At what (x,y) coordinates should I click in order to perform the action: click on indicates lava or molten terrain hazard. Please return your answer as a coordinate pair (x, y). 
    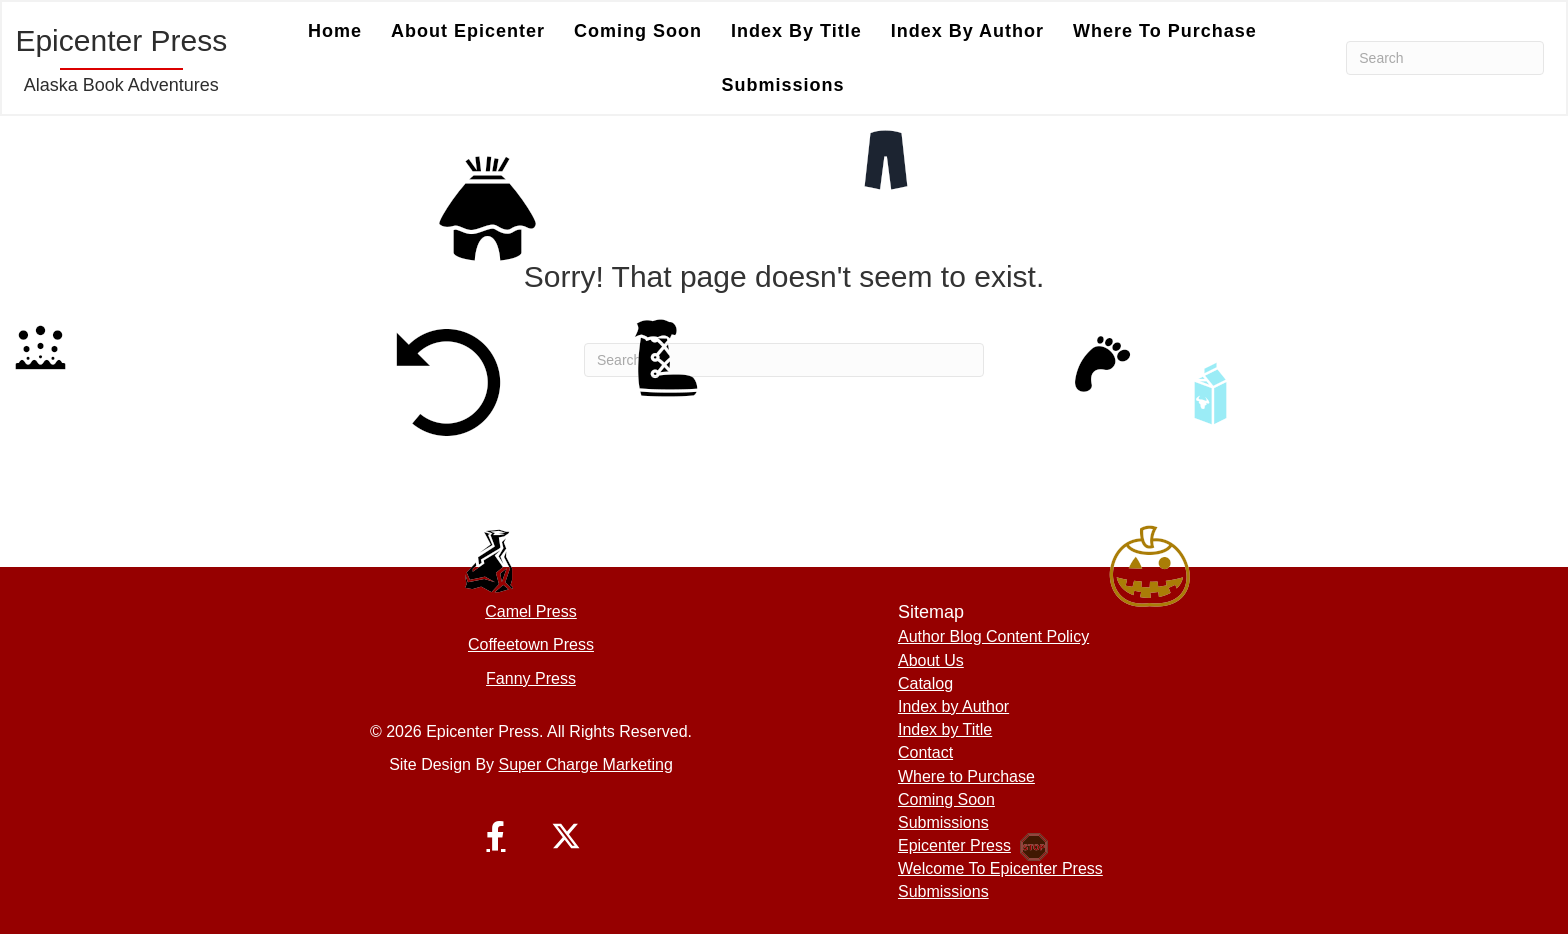
    Looking at the image, I should click on (40, 347).